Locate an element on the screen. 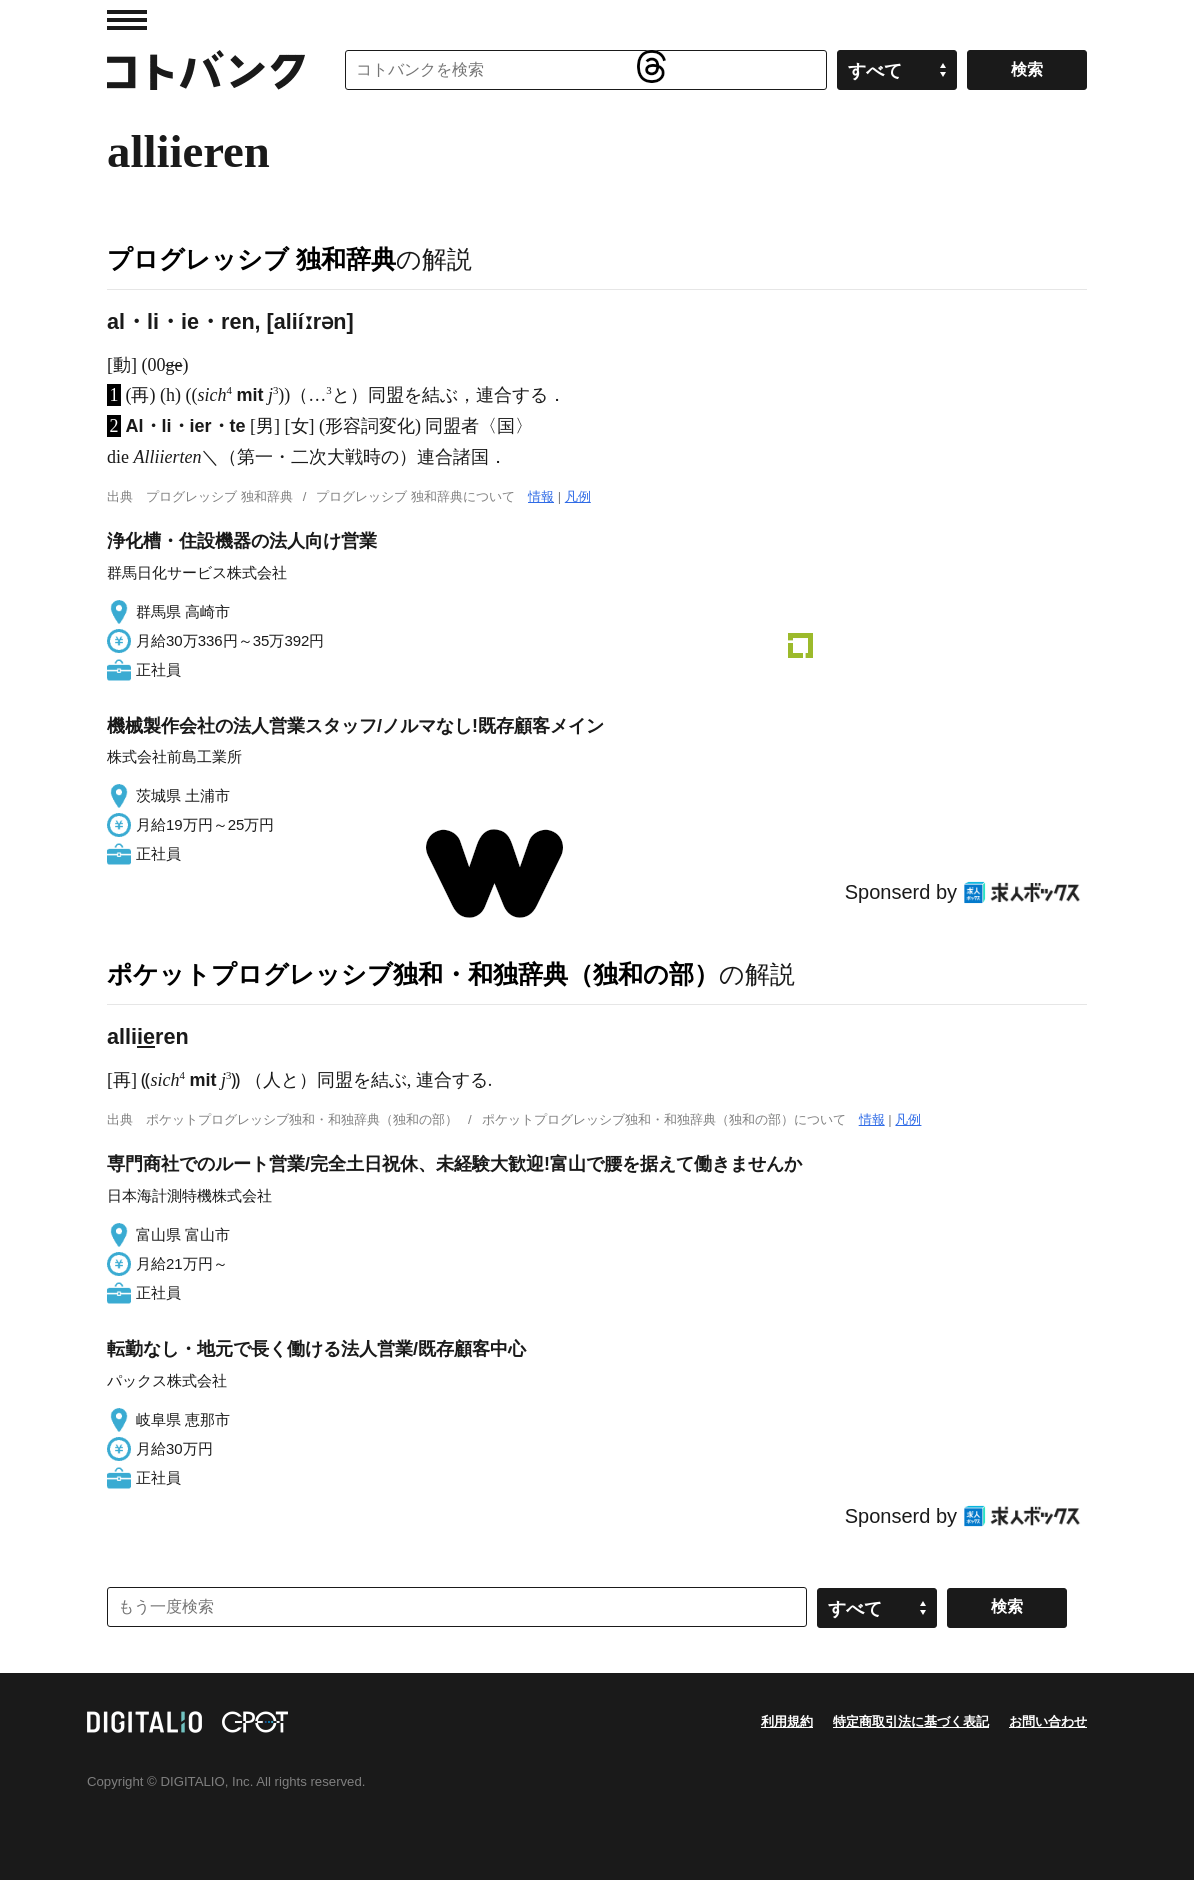 This screenshot has width=1194, height=1880. linux foundation logo is located at coordinates (800, 645).